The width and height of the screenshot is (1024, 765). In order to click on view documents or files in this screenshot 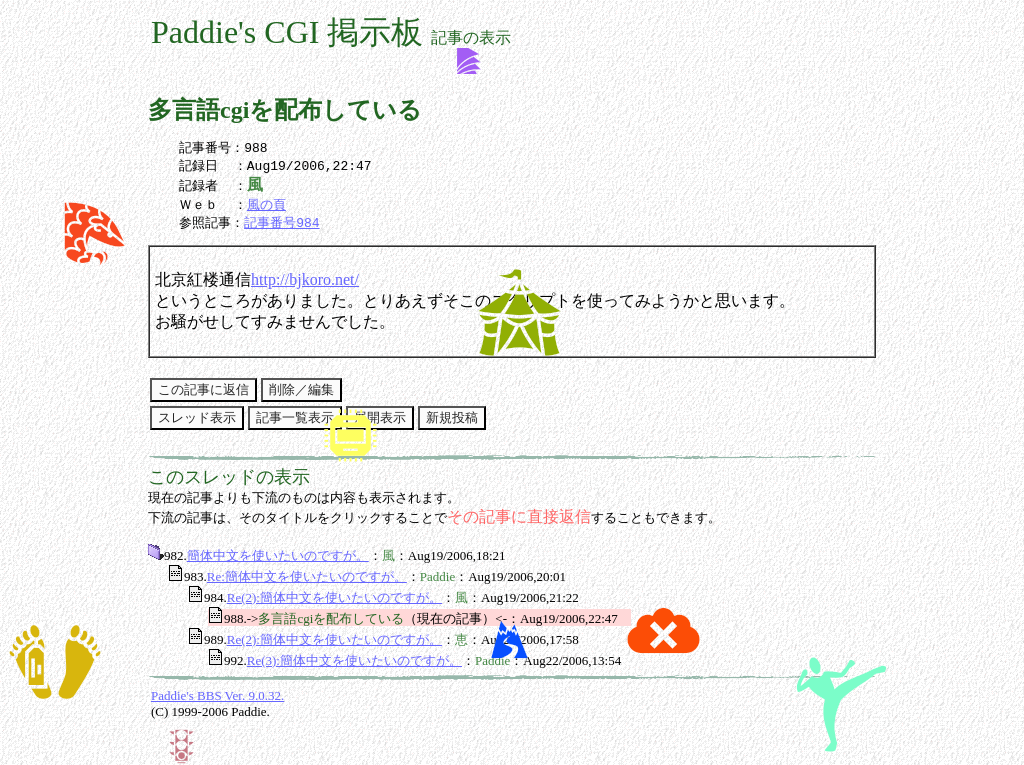, I will do `click(470, 61)`.